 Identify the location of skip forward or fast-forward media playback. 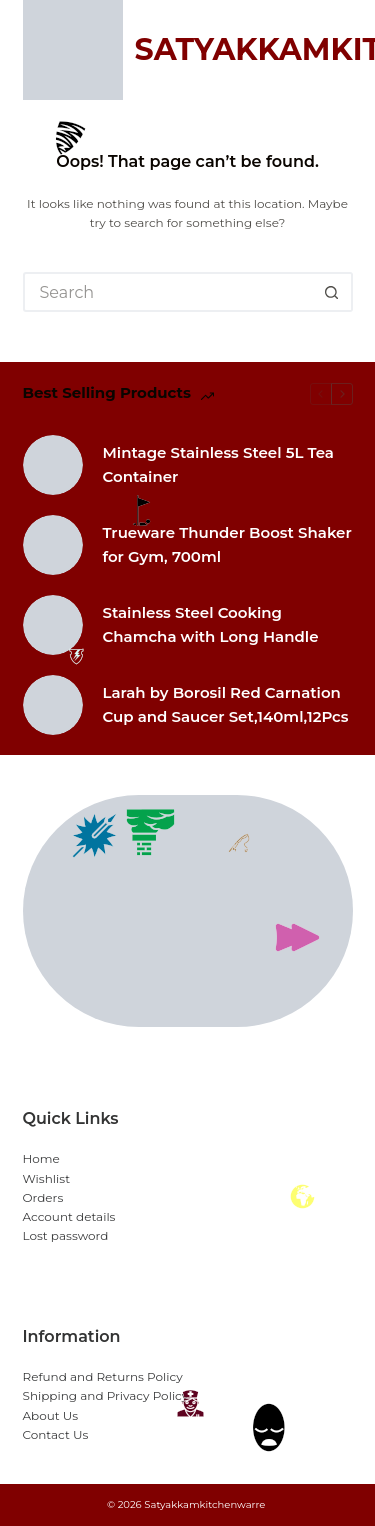
(297, 937).